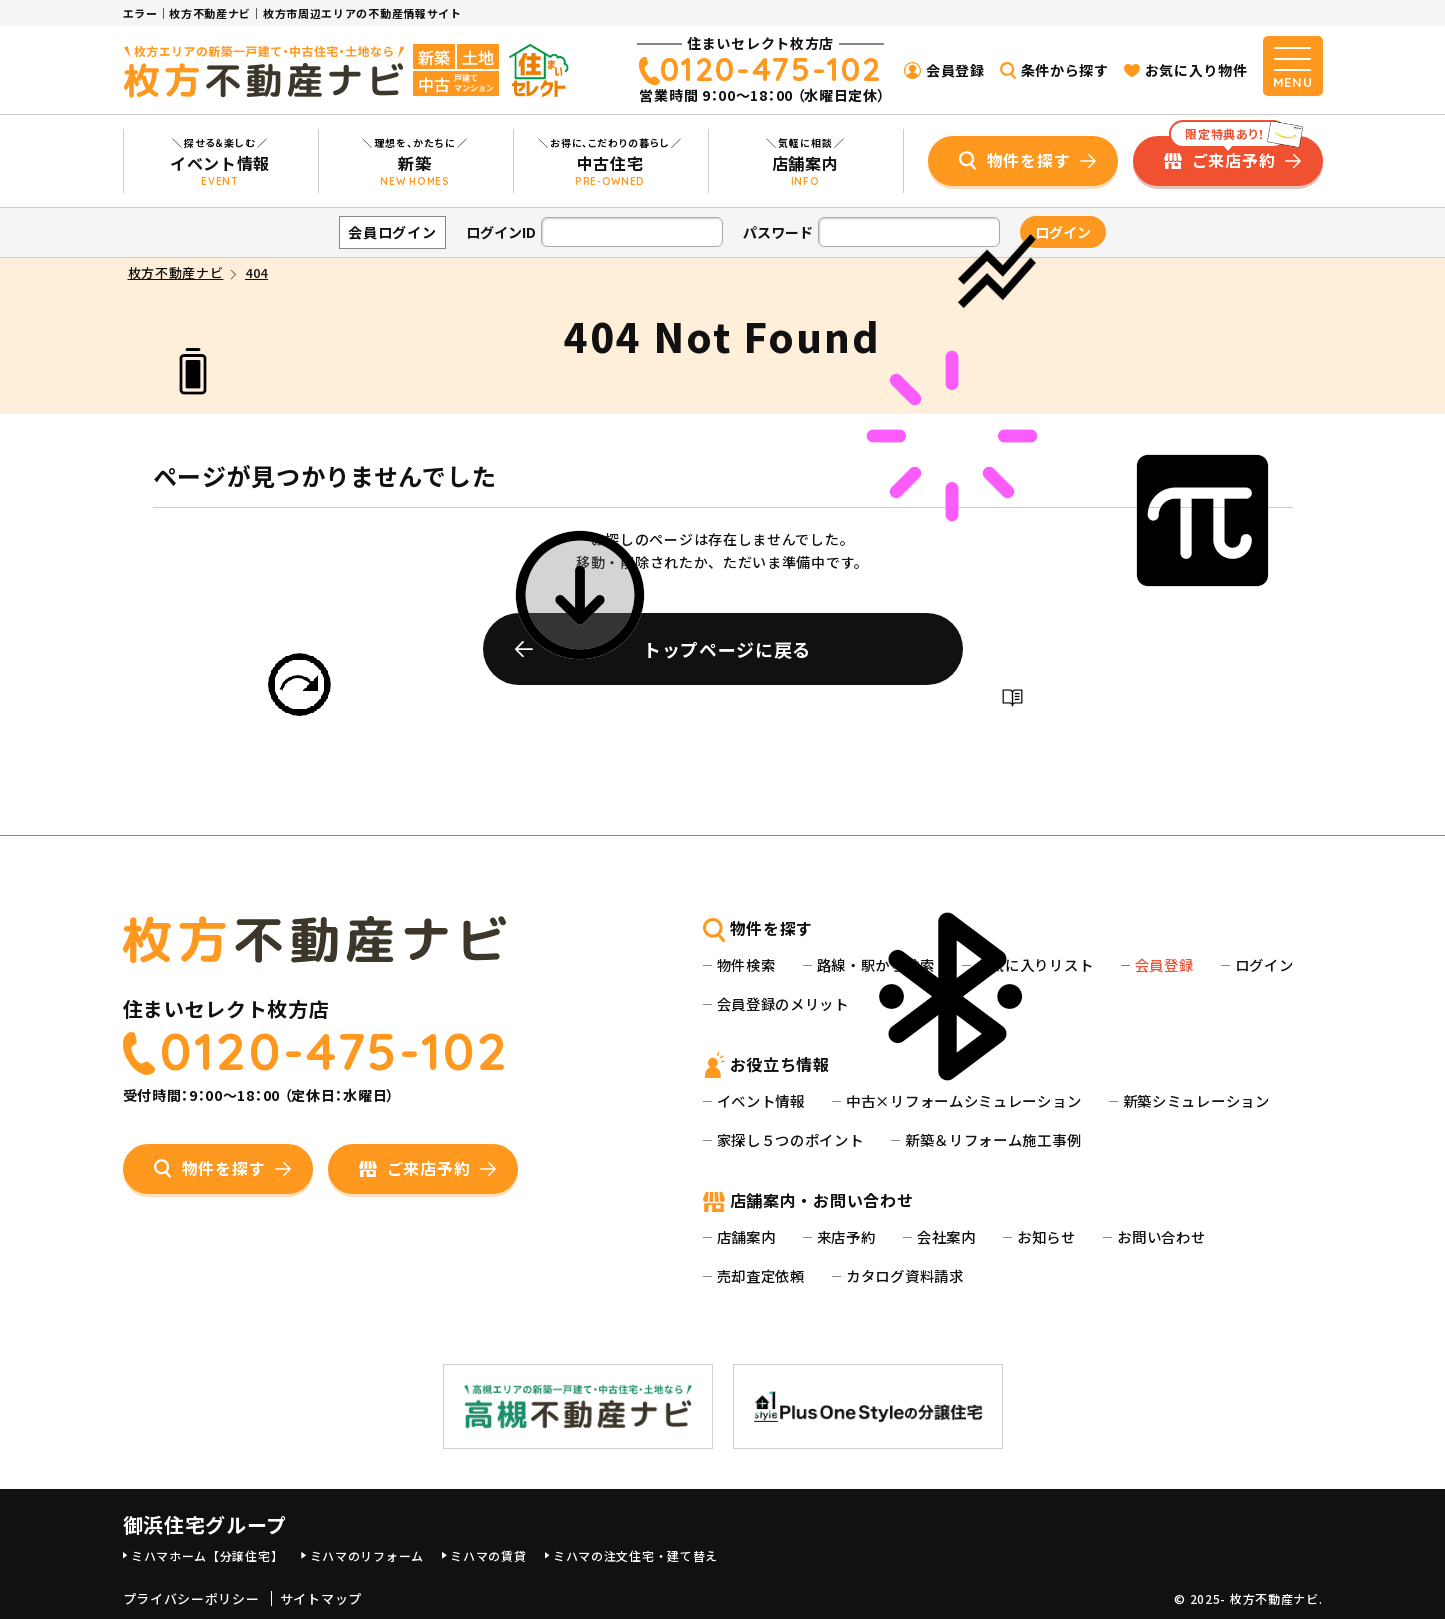 The height and width of the screenshot is (1619, 1445). What do you see at coordinates (1012, 696) in the screenshot?
I see `open reading mode or e-reader` at bounding box center [1012, 696].